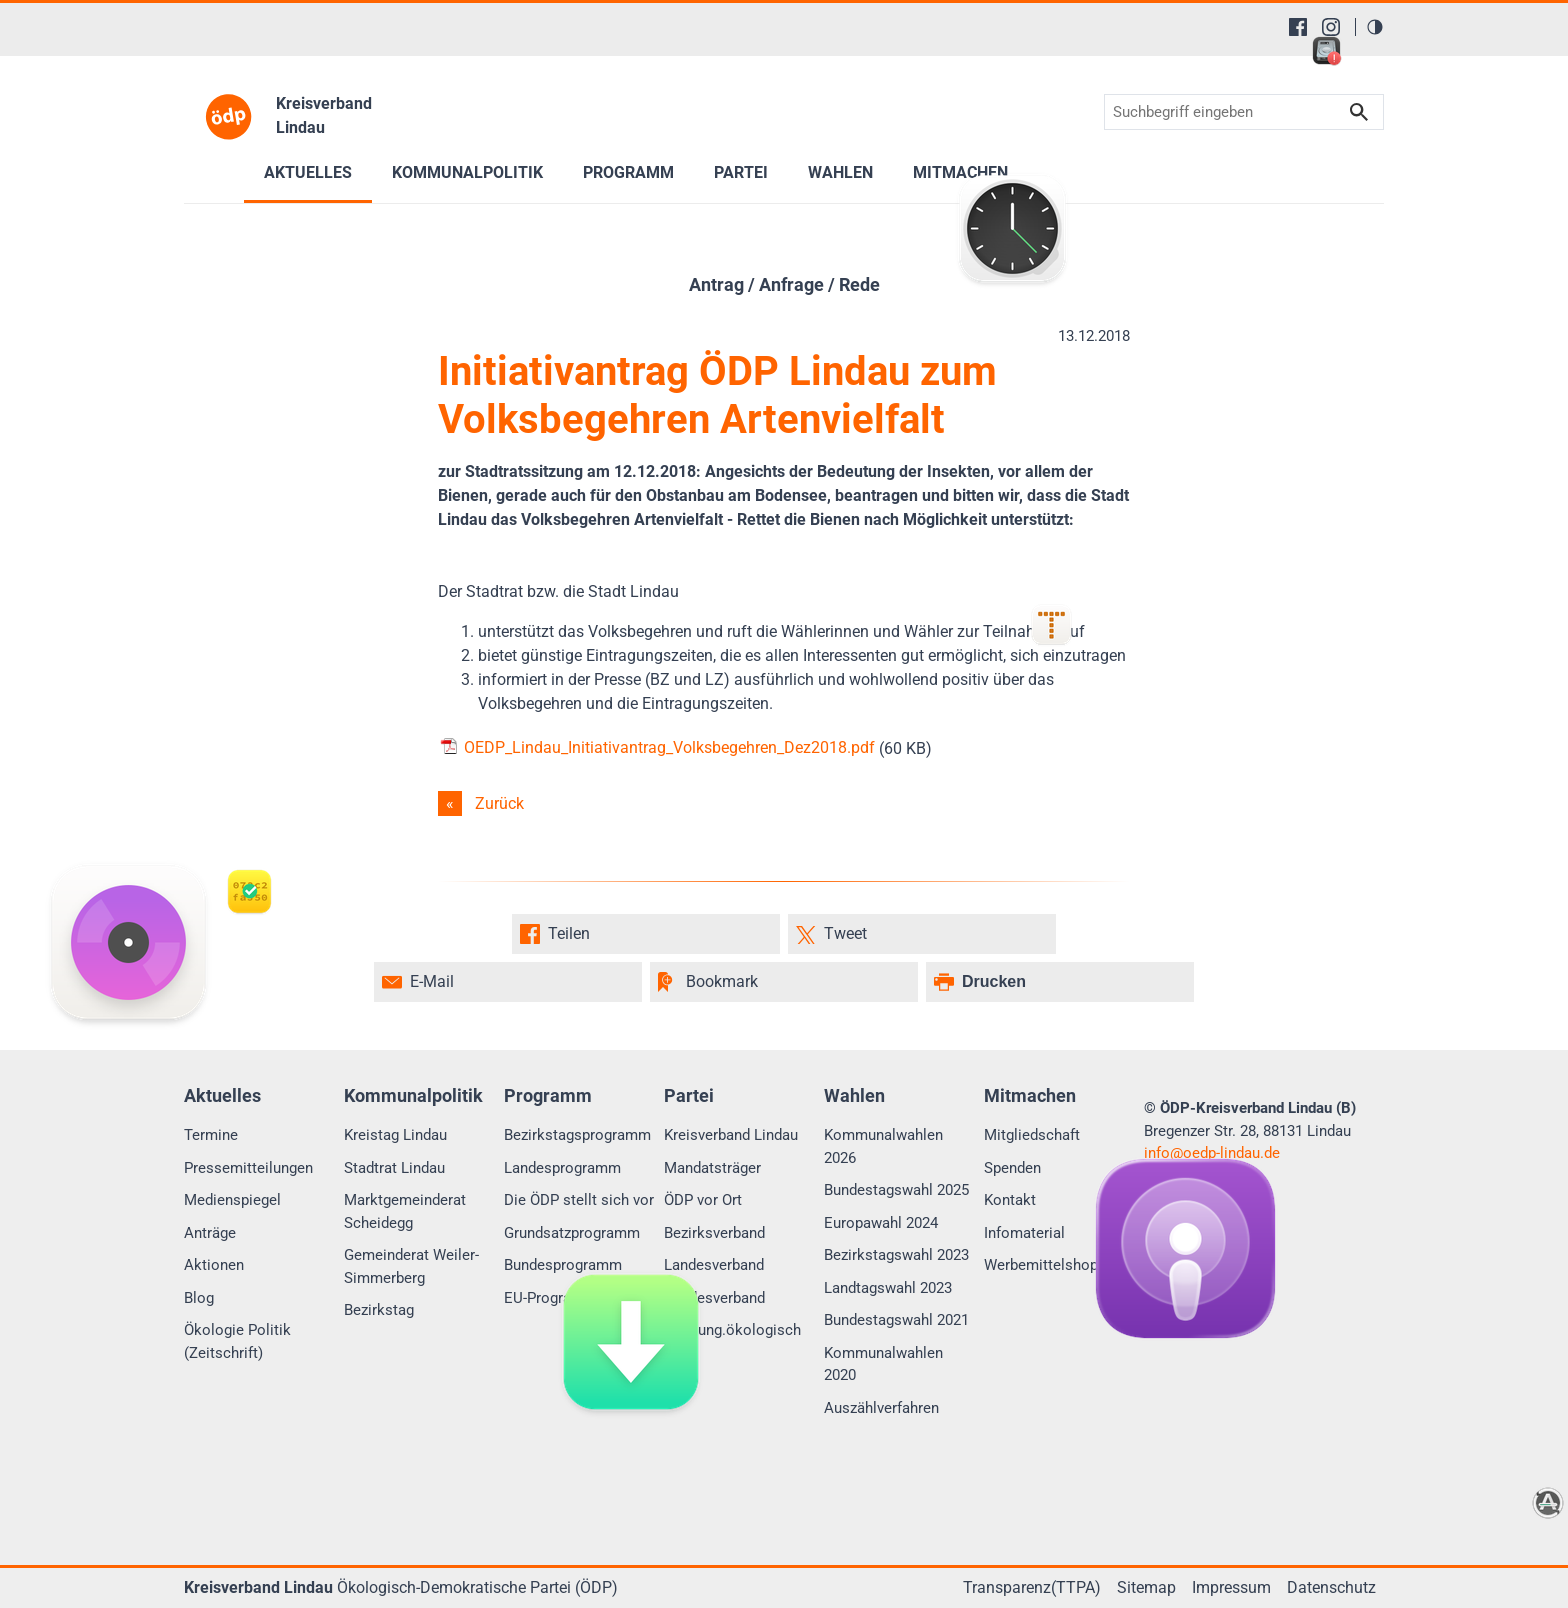 Image resolution: width=1568 pixels, height=1608 pixels. Describe the element at coordinates (128, 942) in the screenshot. I see `open tauon music box app` at that location.